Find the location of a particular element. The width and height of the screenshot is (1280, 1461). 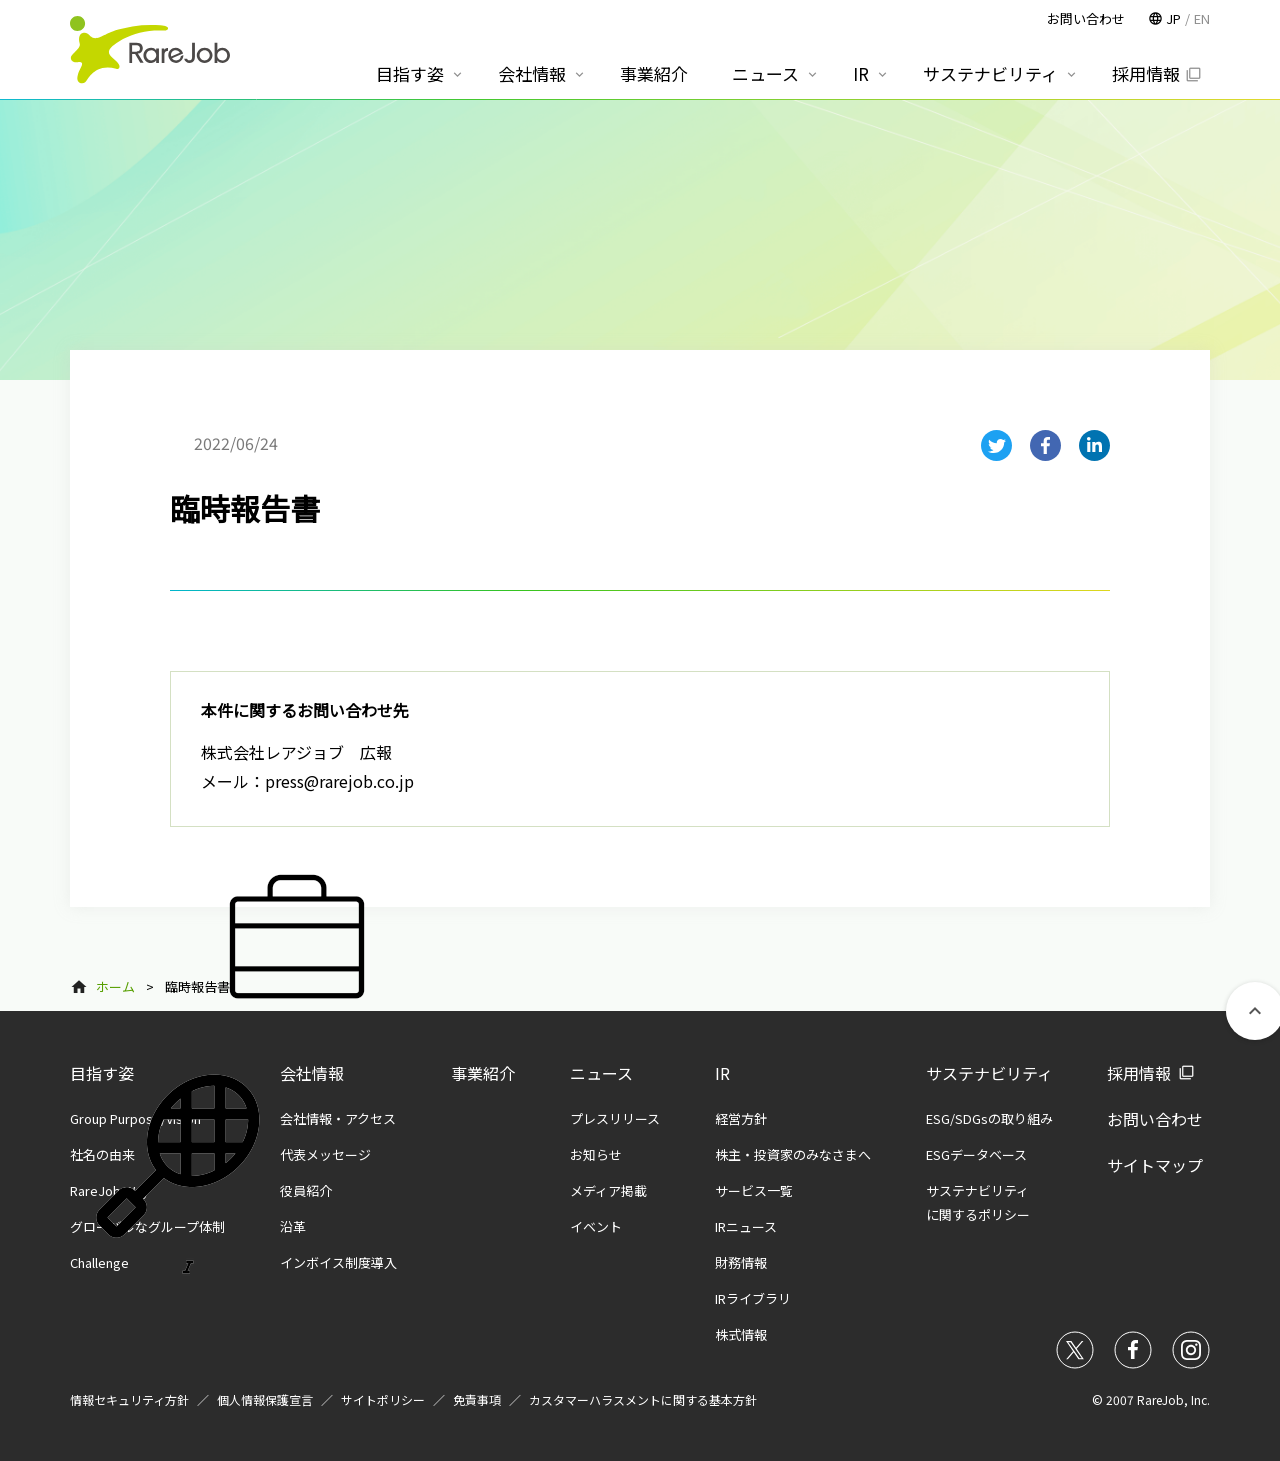

apply italic formatting to selected text is located at coordinates (188, 1268).